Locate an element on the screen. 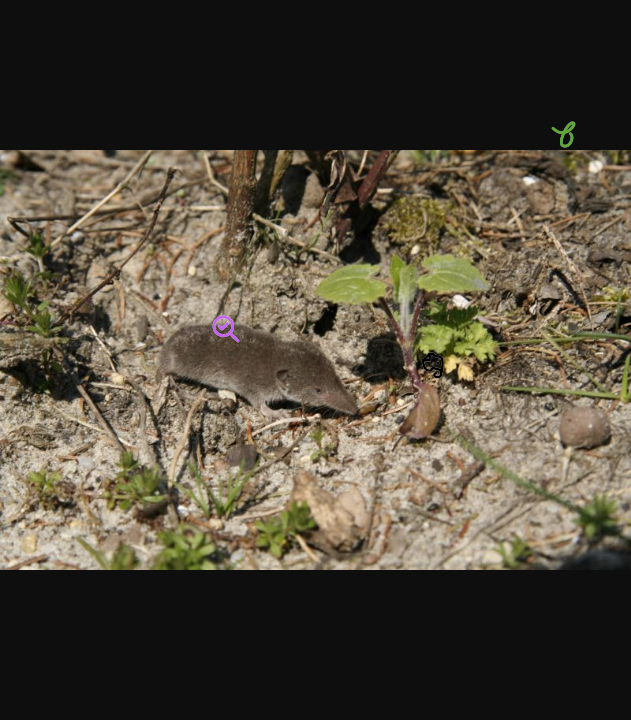  open evernote app is located at coordinates (433, 365).